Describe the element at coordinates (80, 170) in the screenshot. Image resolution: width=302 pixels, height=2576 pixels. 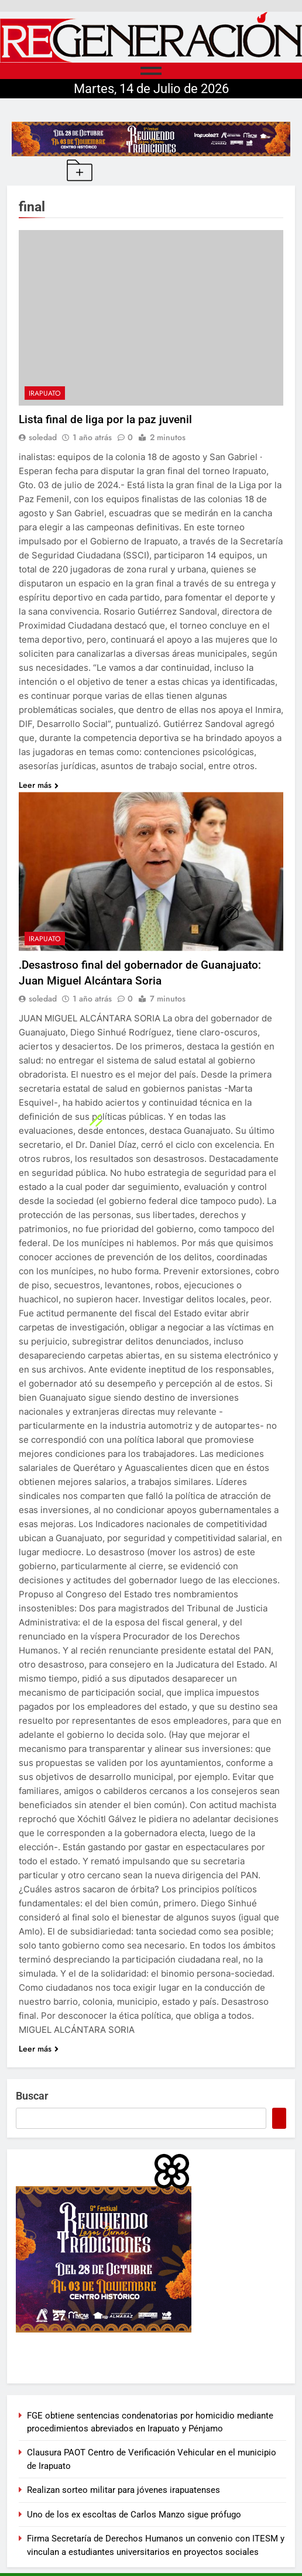
I see `create a new folder` at that location.